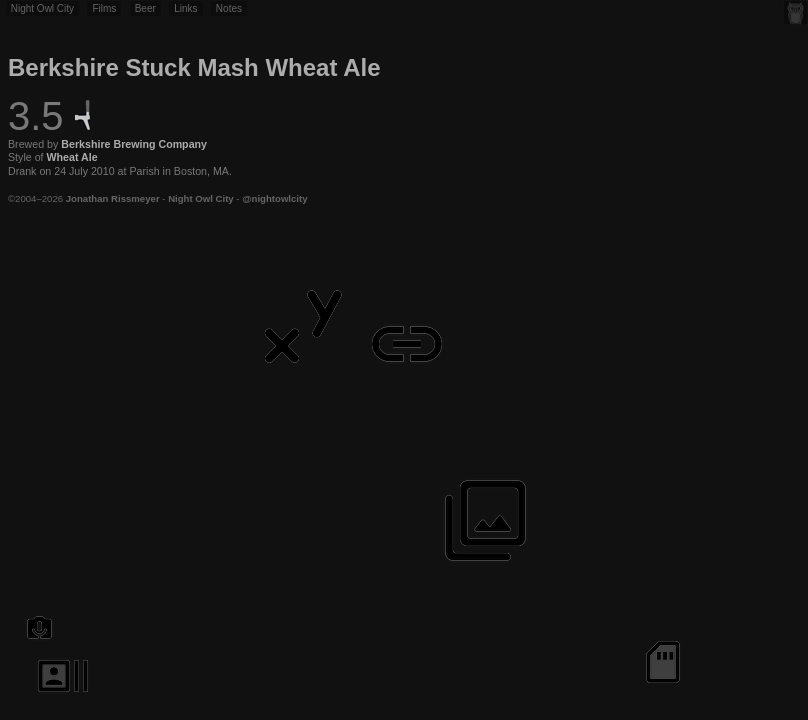  I want to click on calculate x raised to the power of y, so click(299, 333).